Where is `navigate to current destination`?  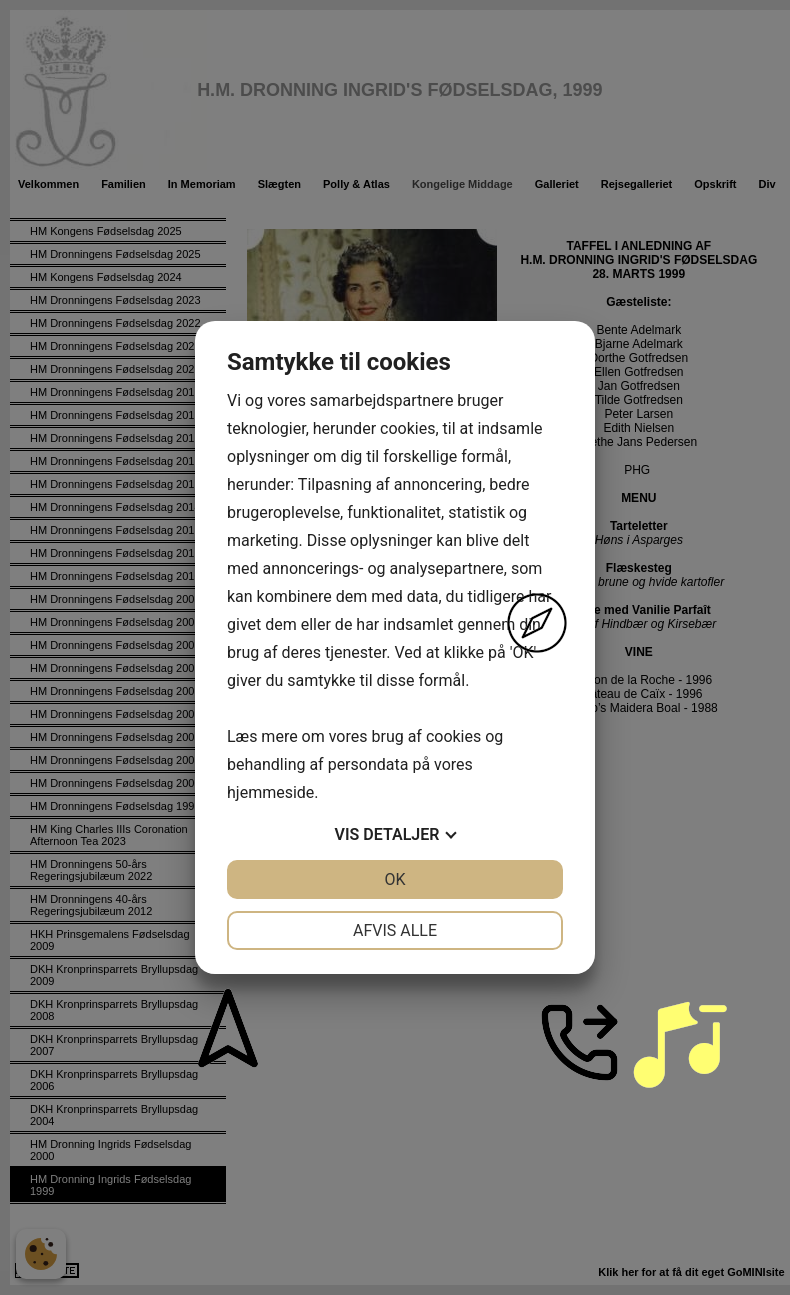
navigate to current destination is located at coordinates (228, 1030).